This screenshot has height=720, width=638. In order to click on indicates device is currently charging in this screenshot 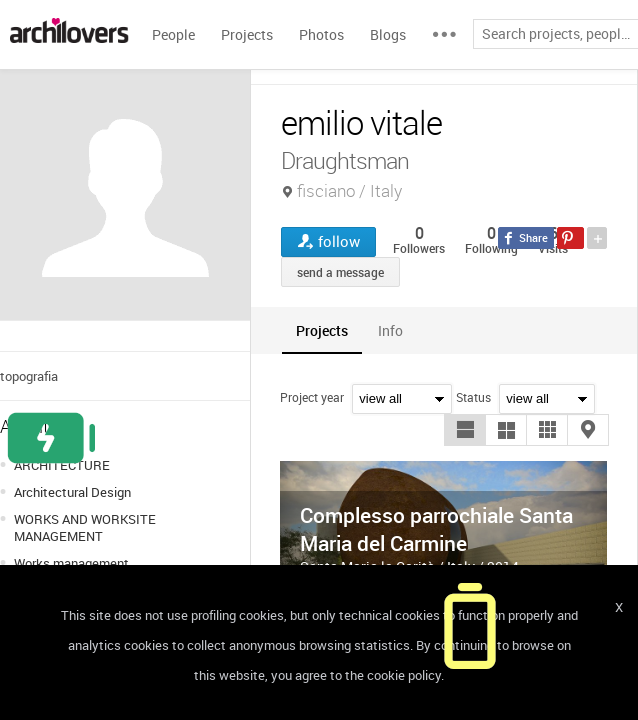, I will do `click(50, 438)`.